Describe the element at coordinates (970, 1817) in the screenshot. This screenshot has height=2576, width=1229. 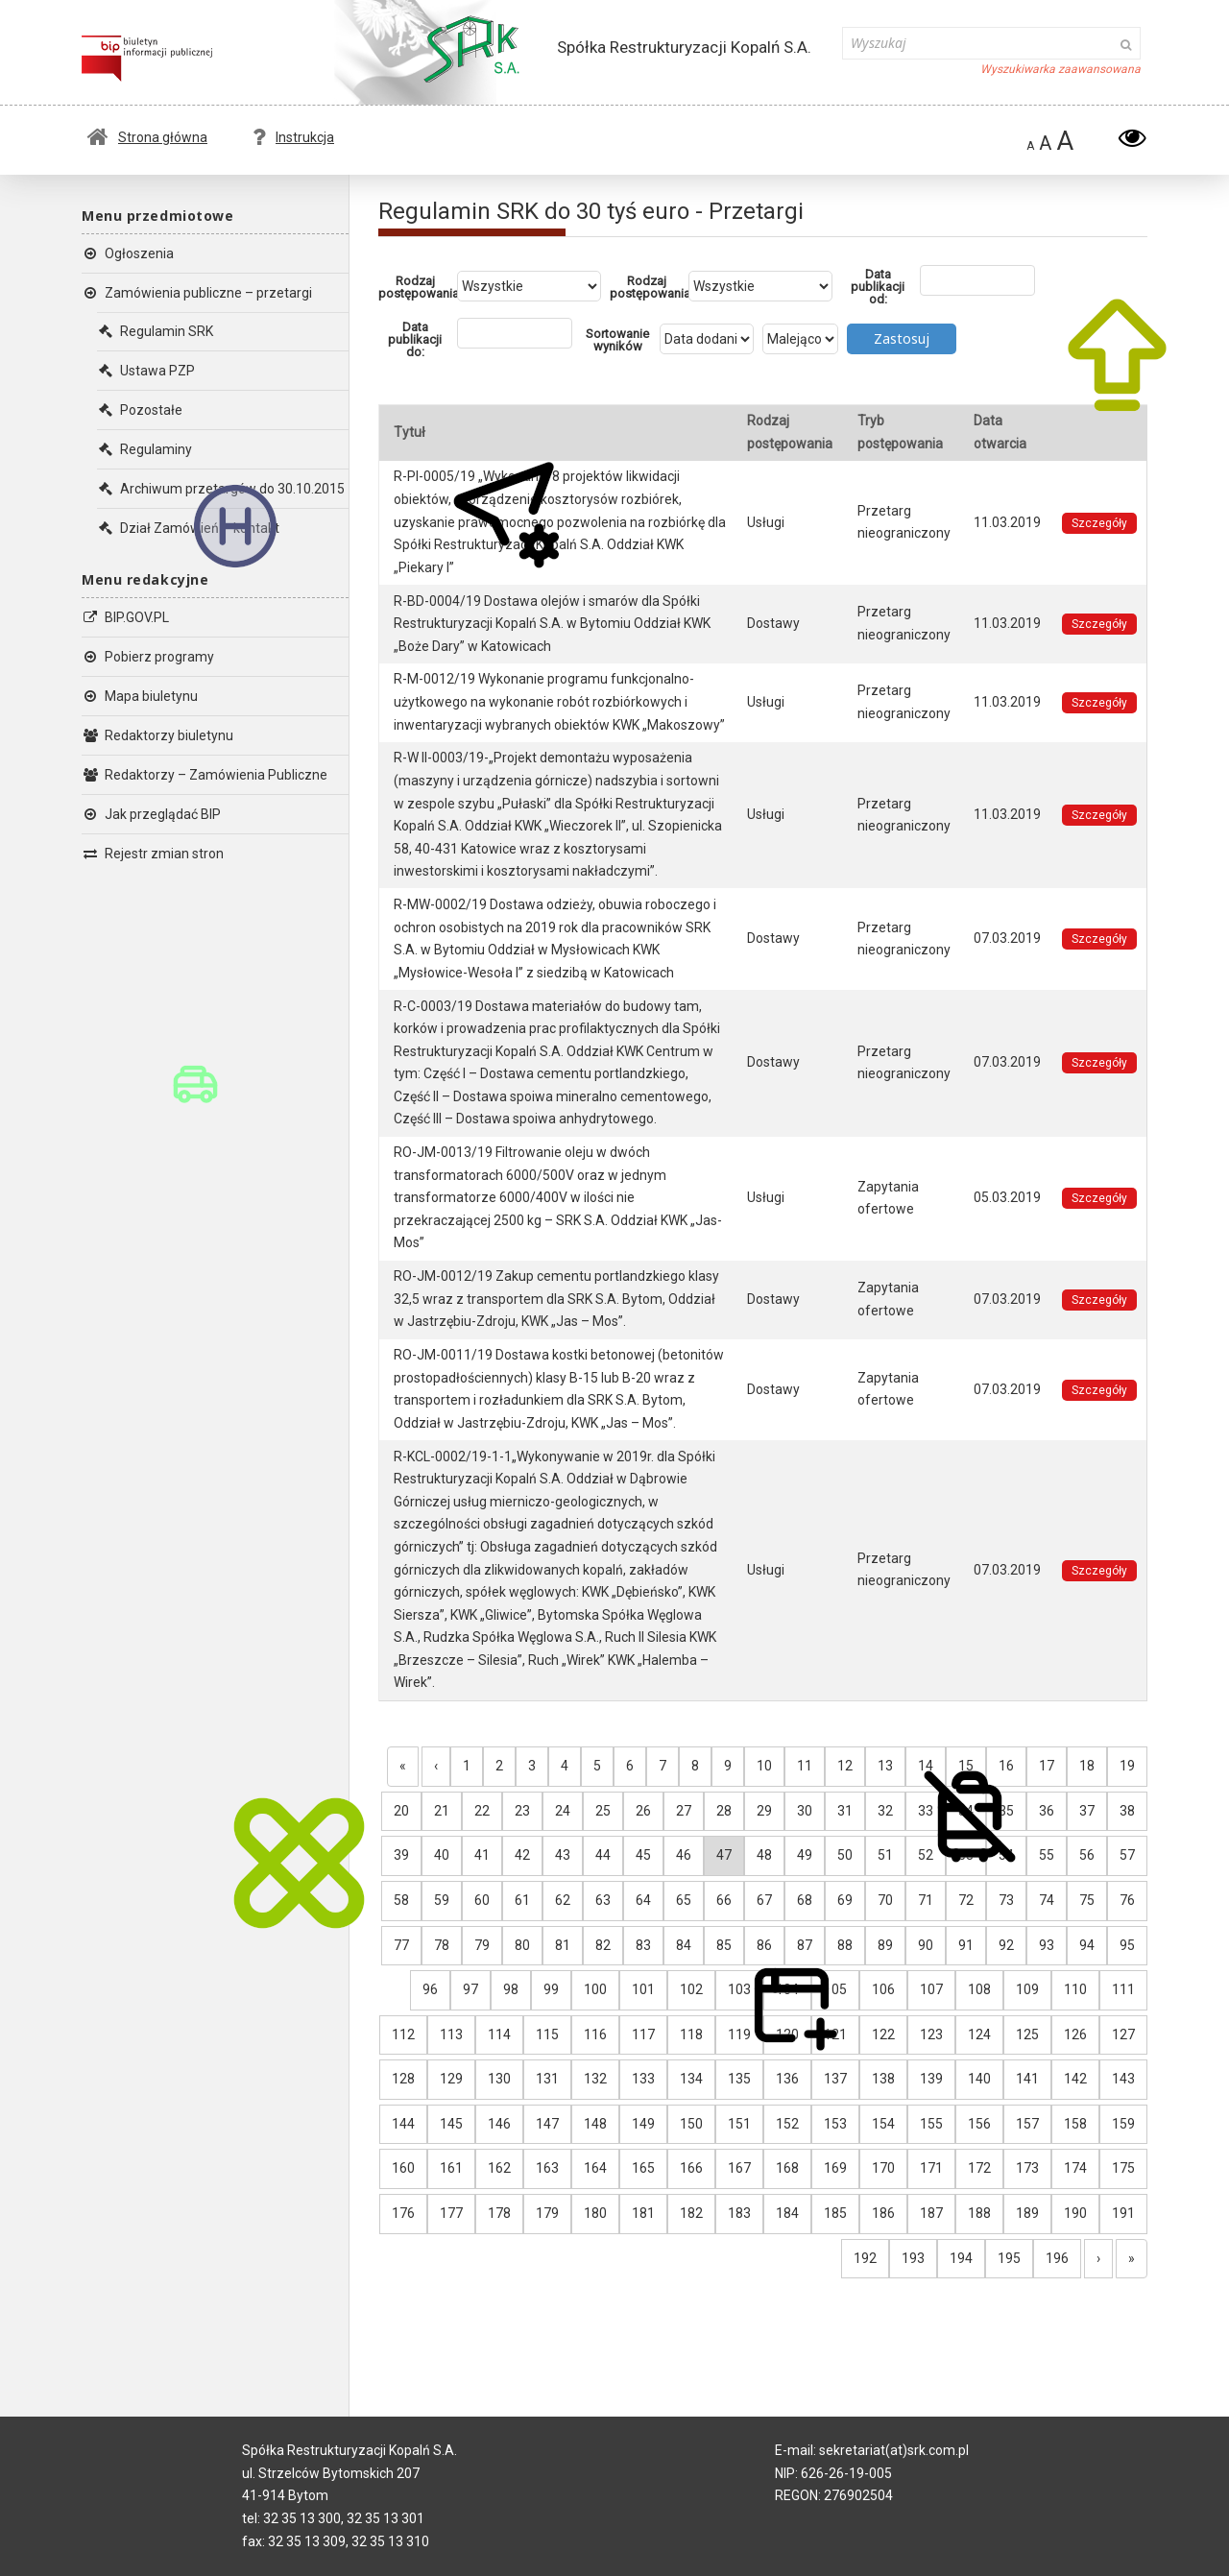
I see `no luggage allowed` at that location.